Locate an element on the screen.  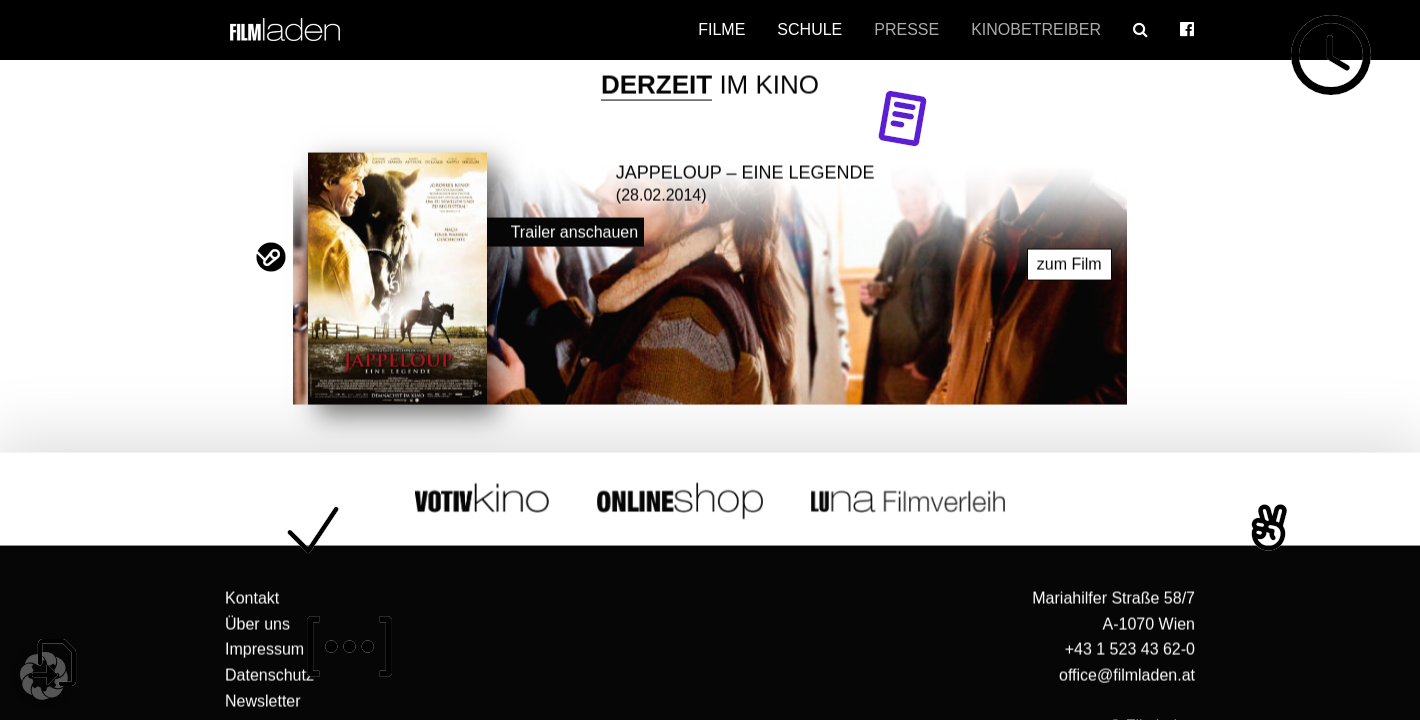
view time or clock settings is located at coordinates (1331, 55).